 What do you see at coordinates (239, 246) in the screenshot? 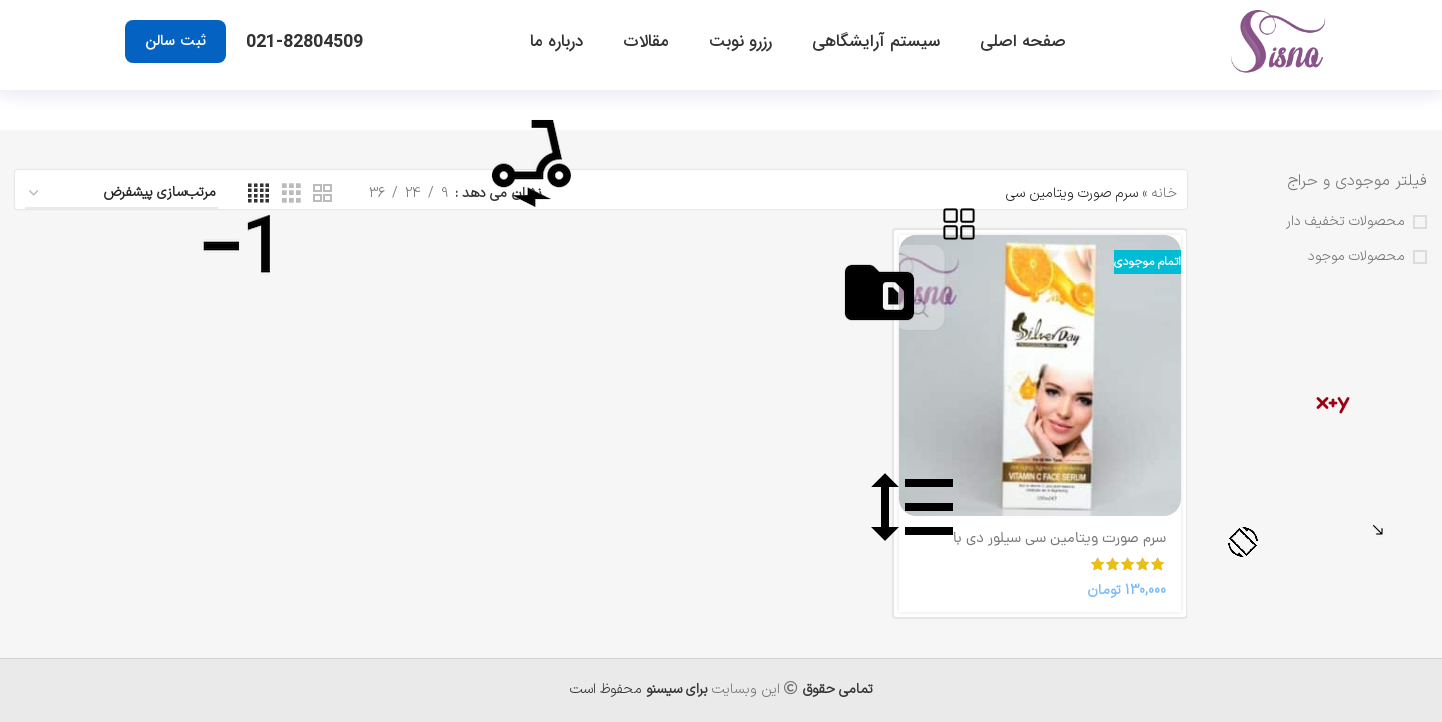
I see `decrease exposure by one stop in photo editing` at bounding box center [239, 246].